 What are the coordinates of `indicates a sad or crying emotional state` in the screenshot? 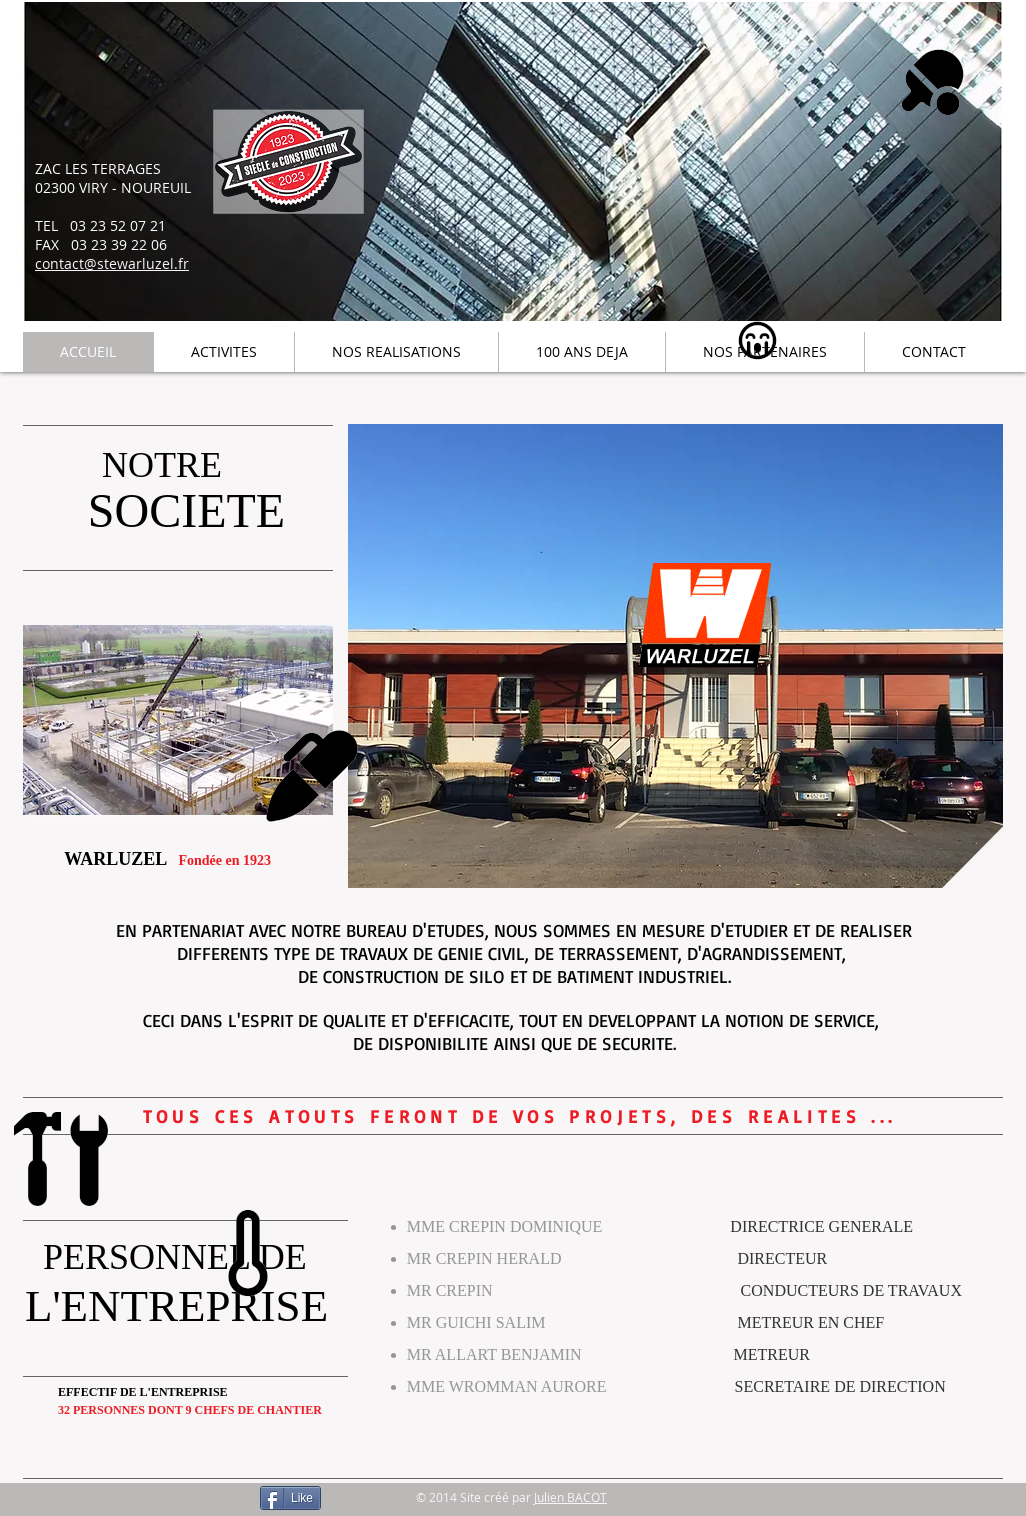 It's located at (757, 340).